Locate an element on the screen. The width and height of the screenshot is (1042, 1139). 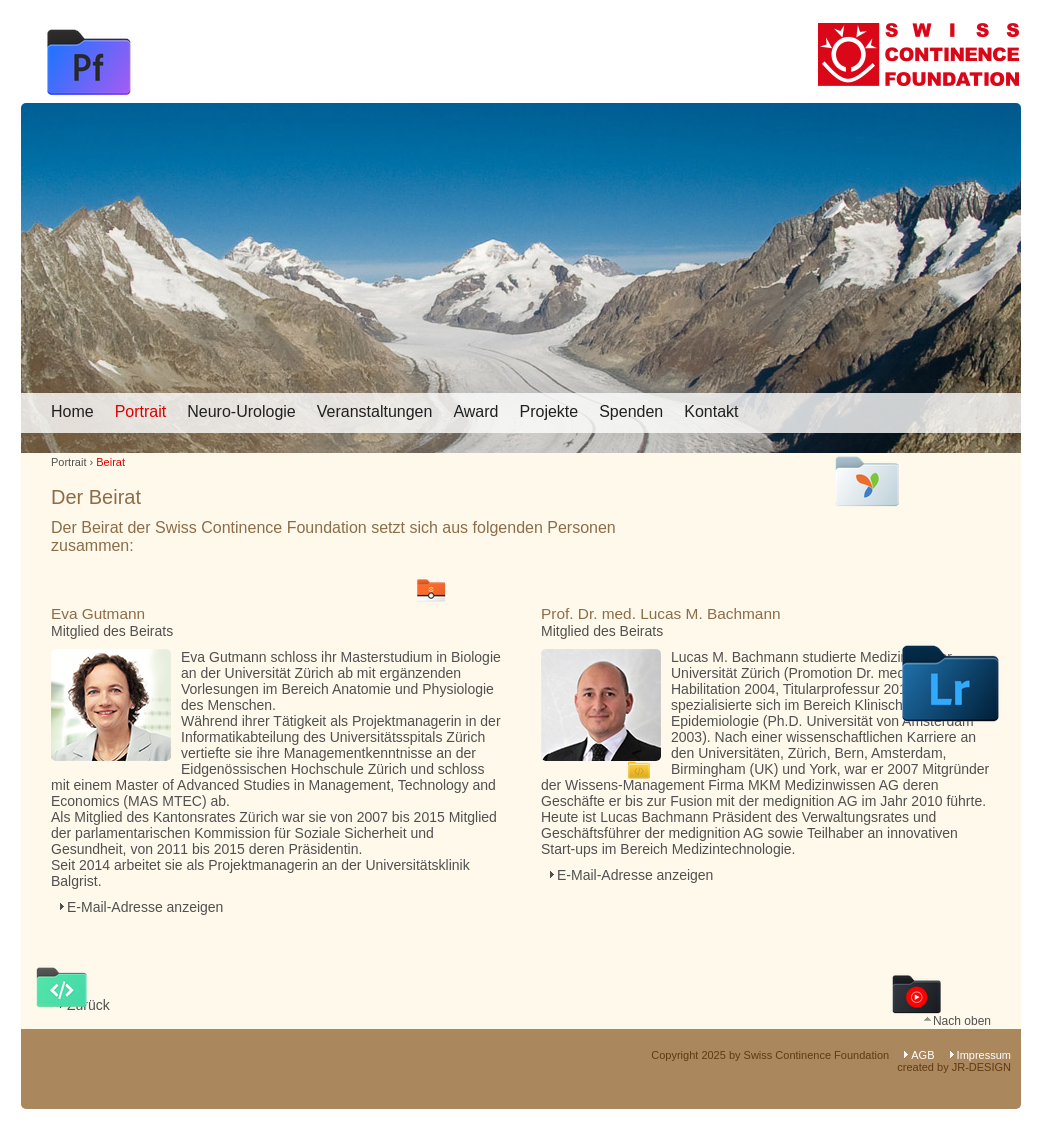
folder containing pokémon-related files or games is located at coordinates (431, 591).